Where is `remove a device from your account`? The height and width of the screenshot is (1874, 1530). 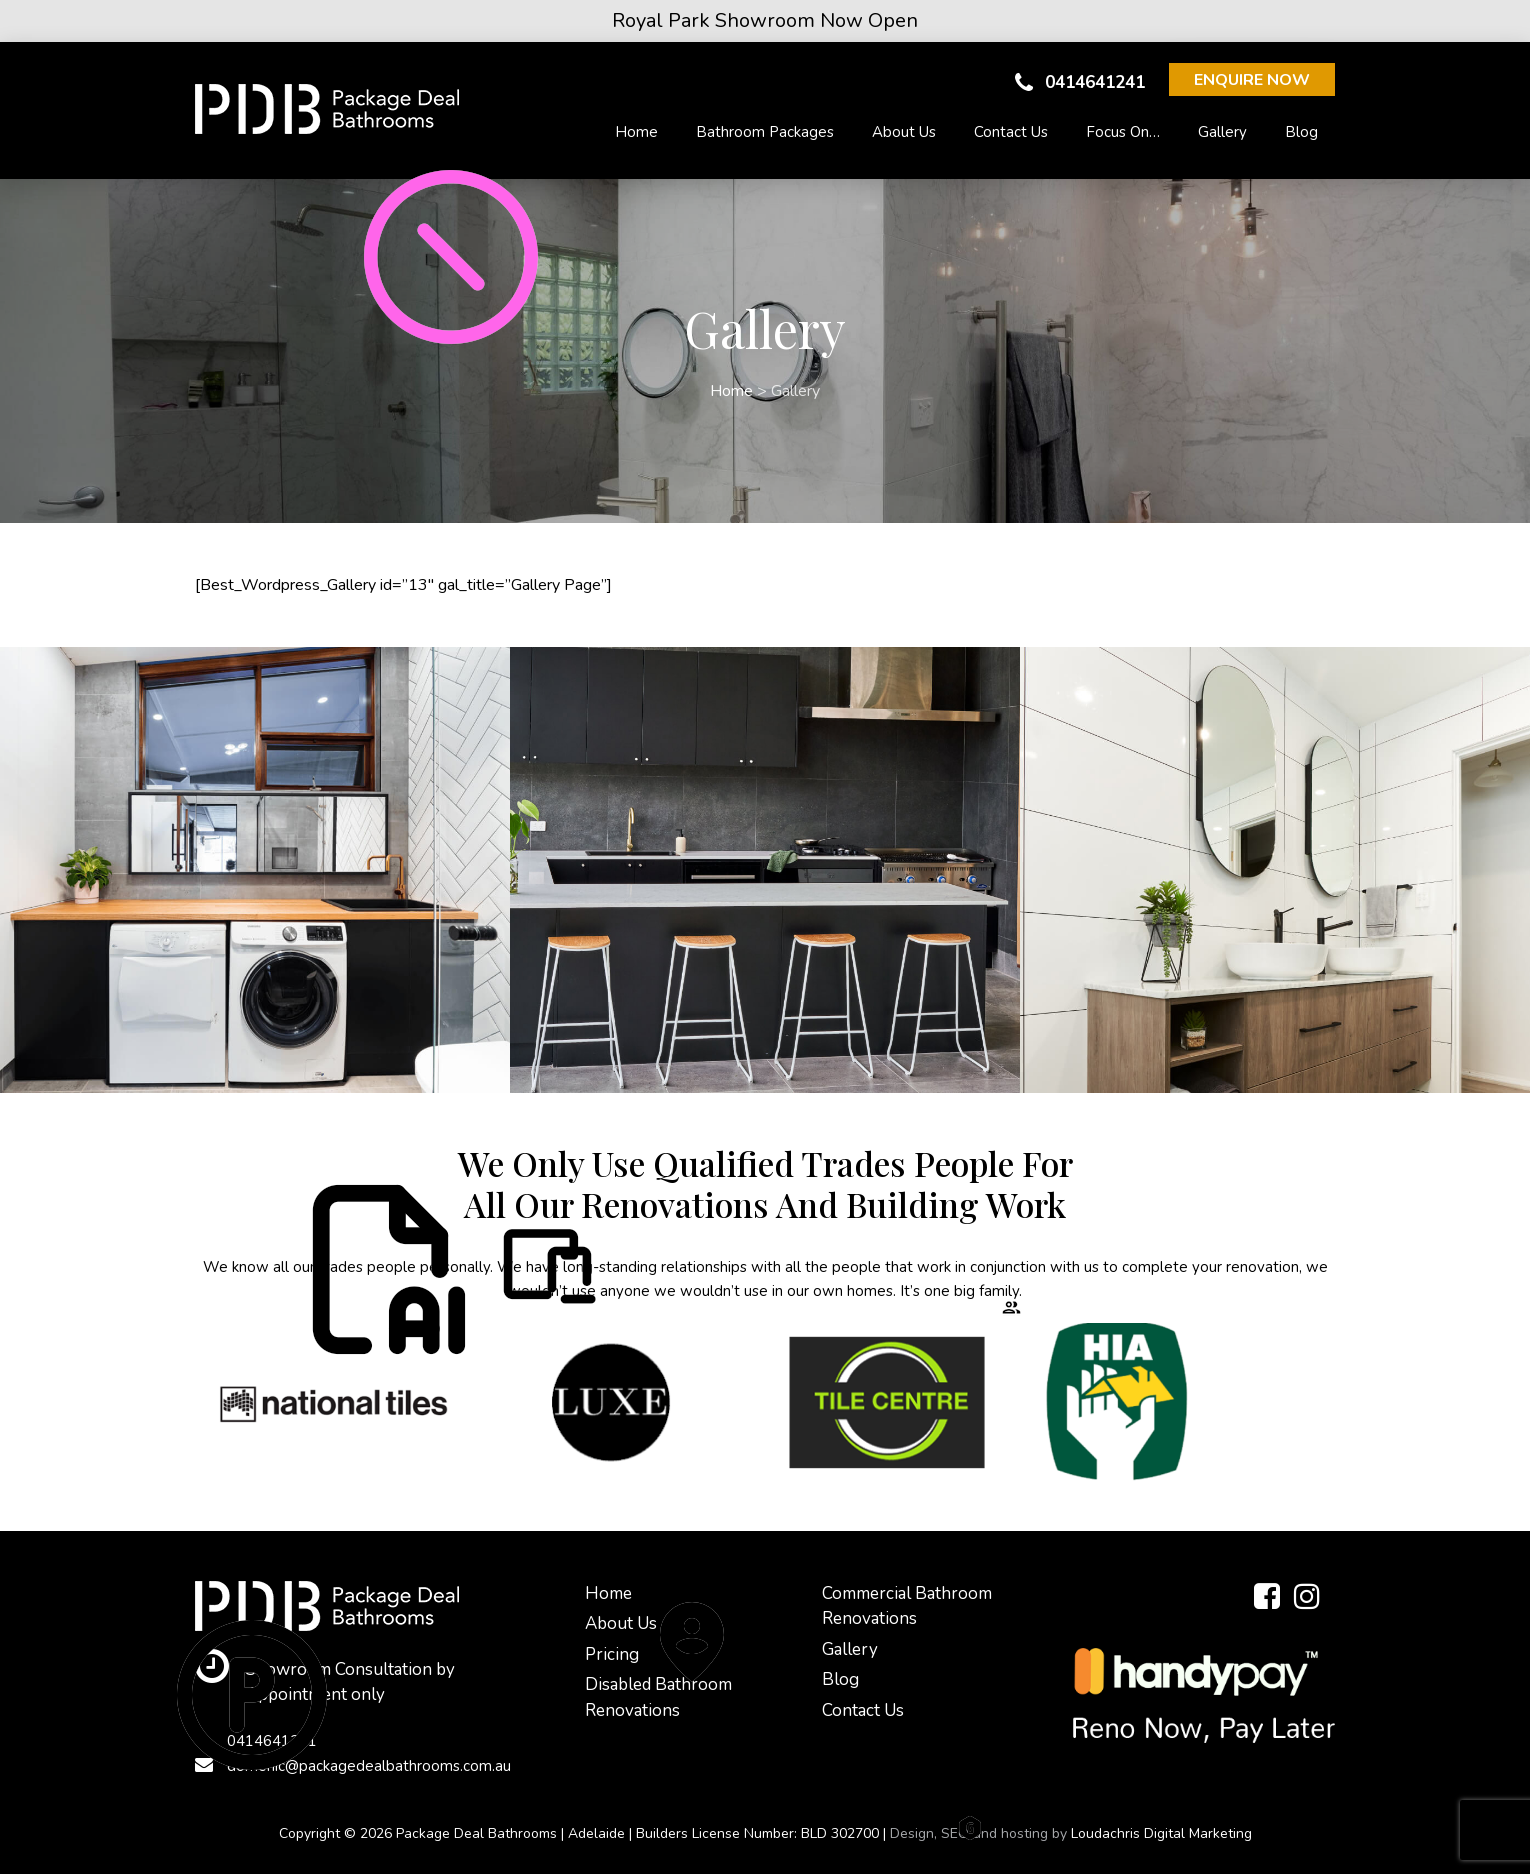
remove a device from your account is located at coordinates (547, 1268).